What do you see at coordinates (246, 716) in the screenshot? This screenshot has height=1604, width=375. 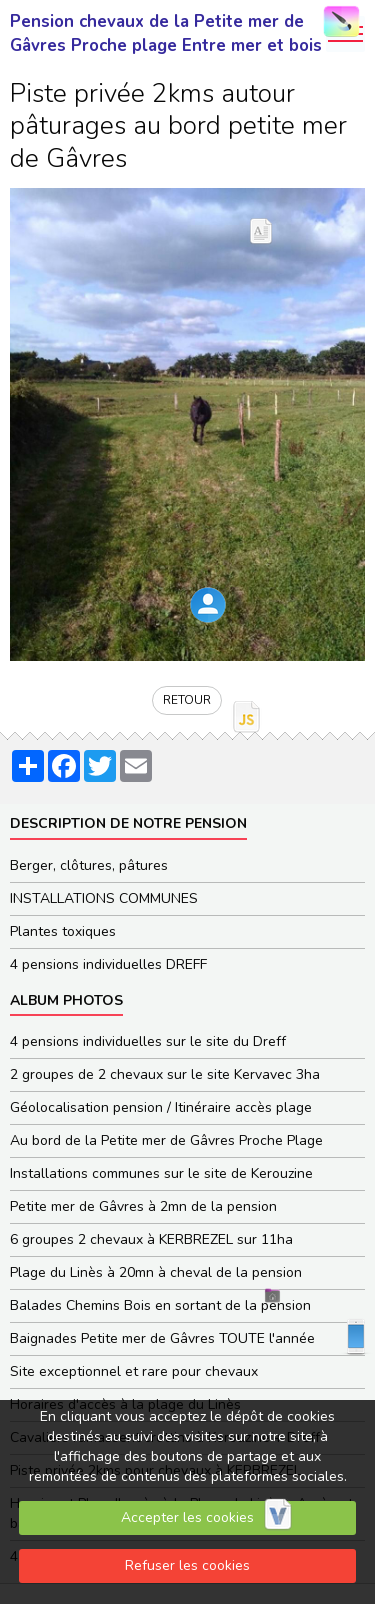 I see `a javascript file in the file system` at bounding box center [246, 716].